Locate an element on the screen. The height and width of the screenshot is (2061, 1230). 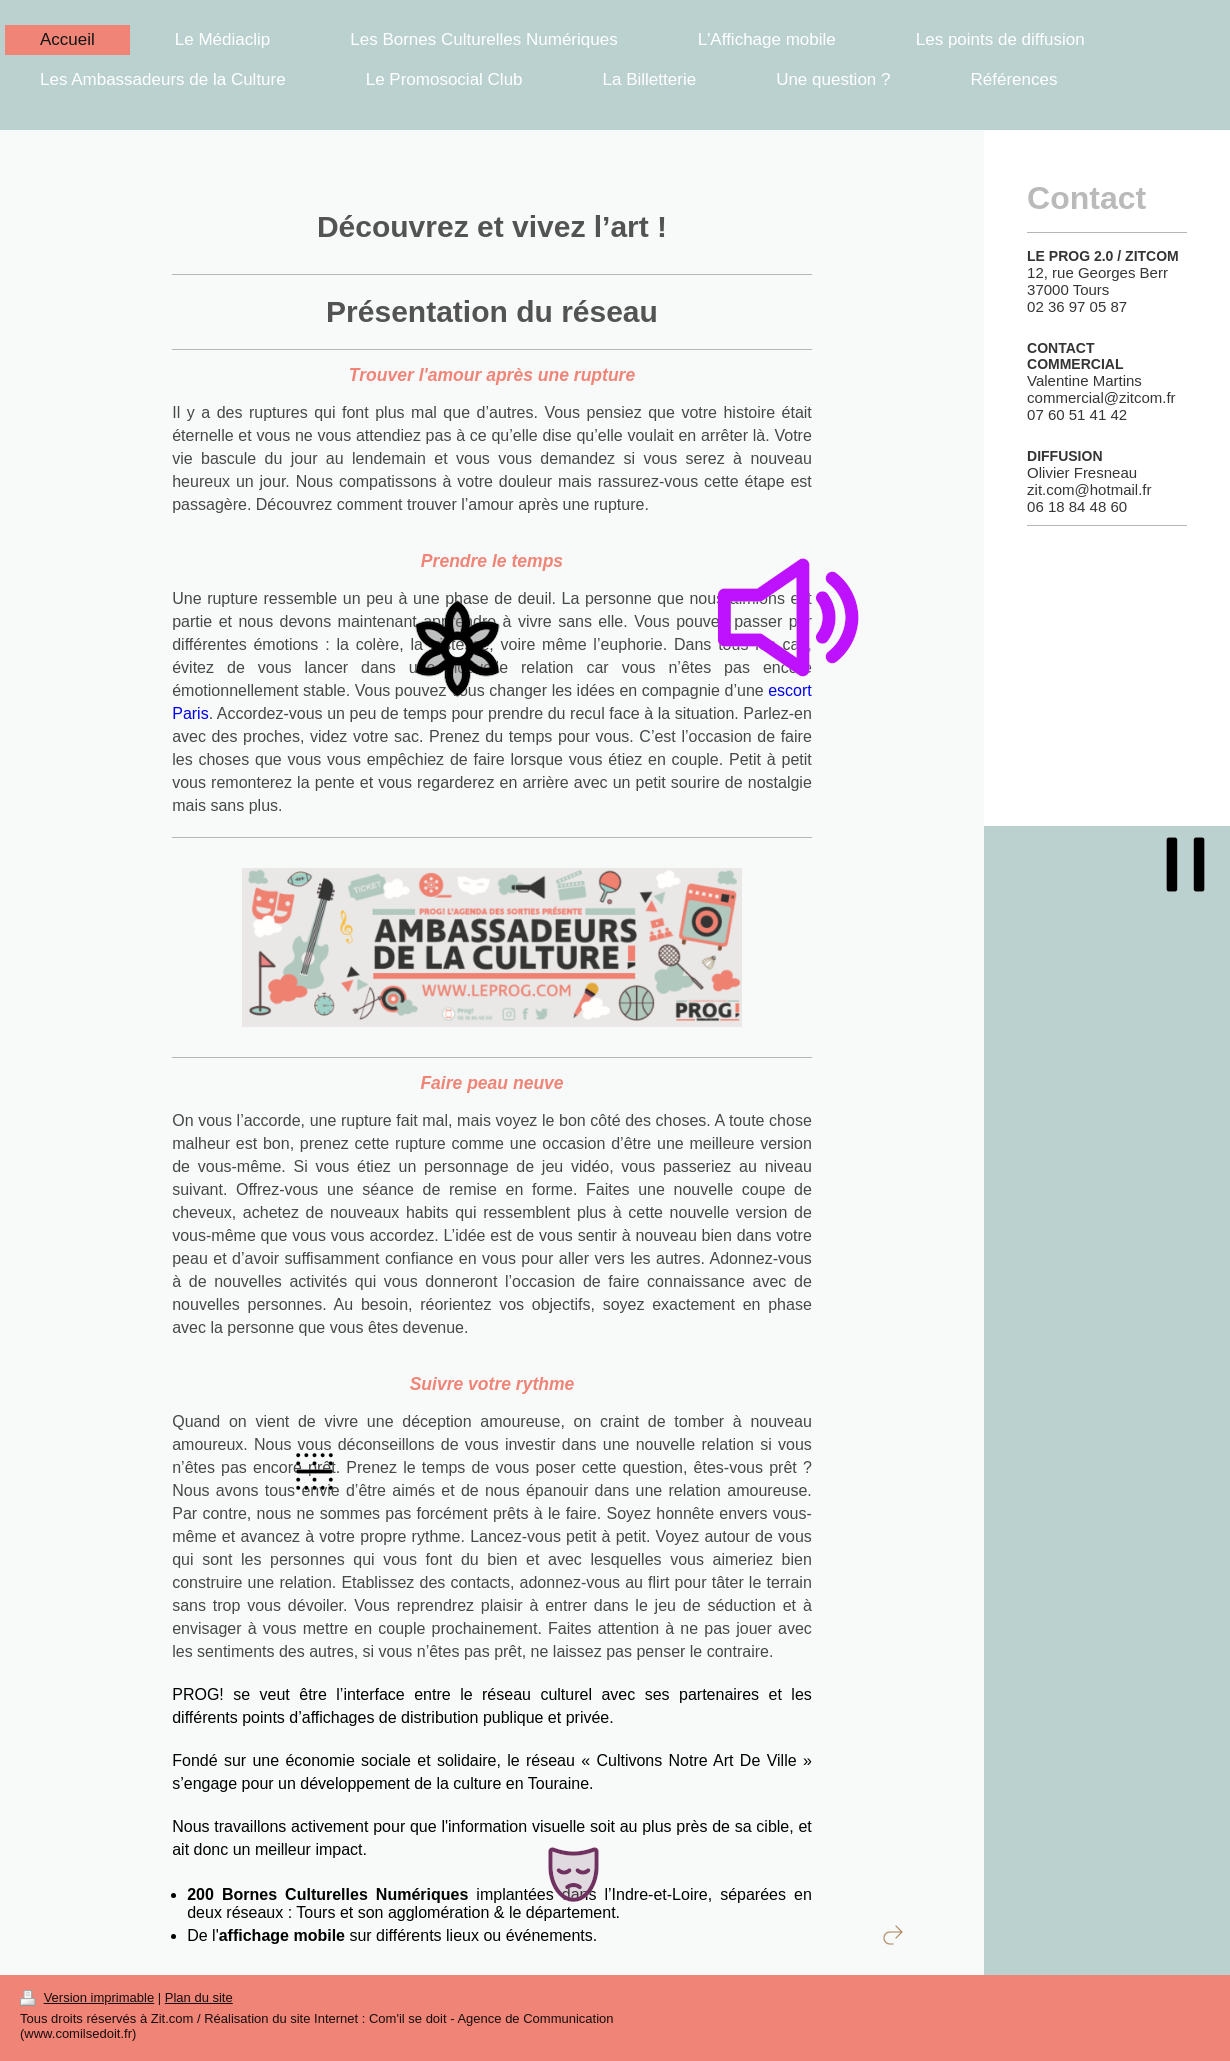
redo last action is located at coordinates (893, 1935).